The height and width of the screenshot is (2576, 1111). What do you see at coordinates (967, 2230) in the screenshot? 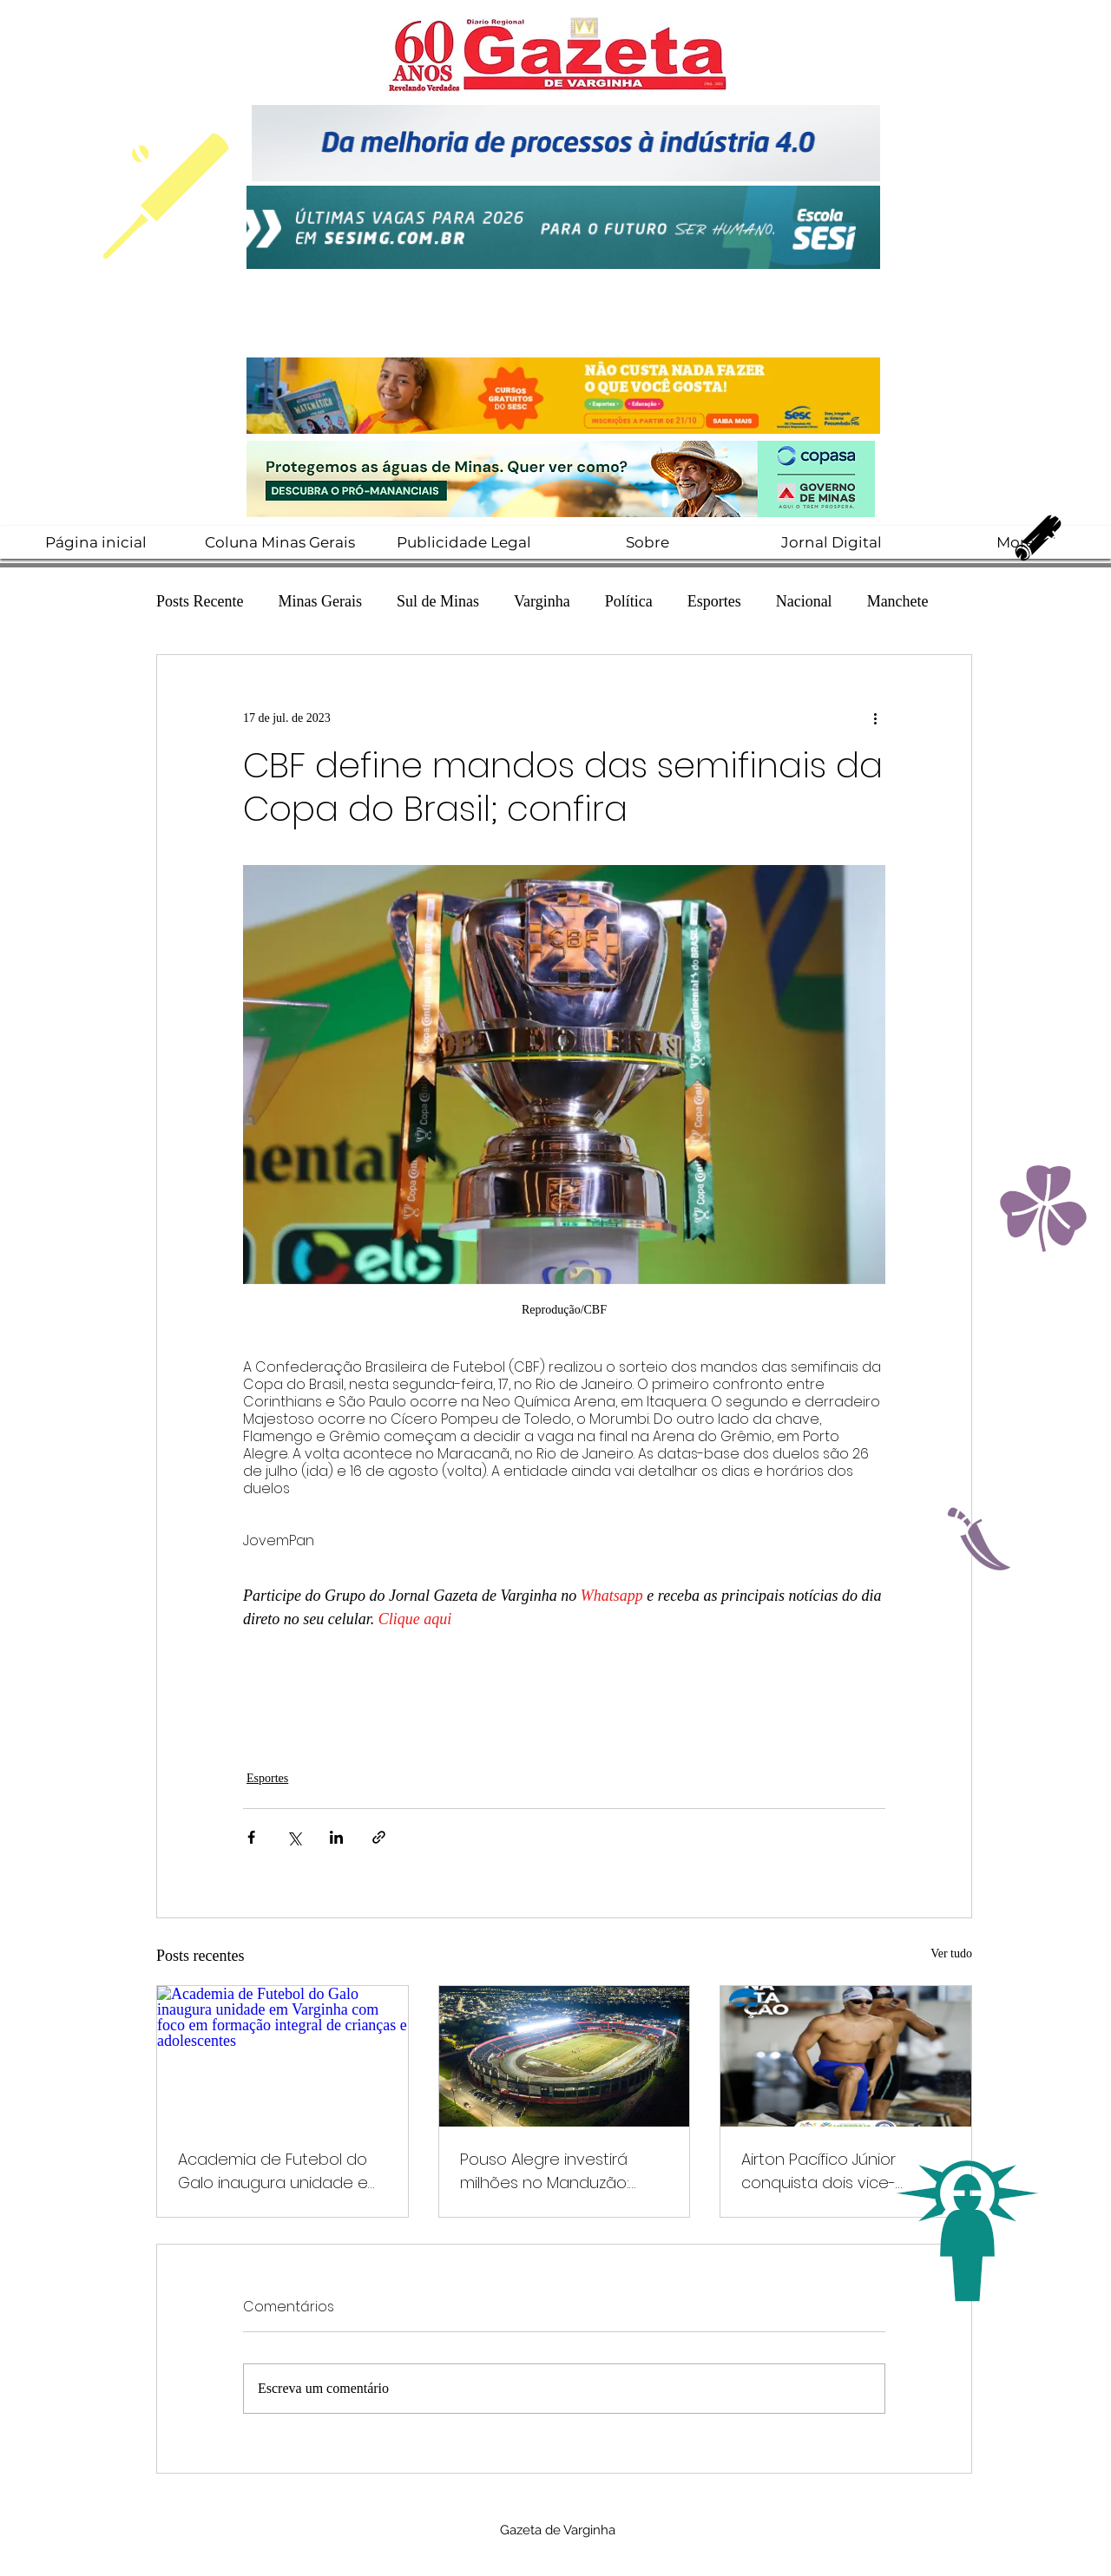
I see `activate rear shield or defensive aura ability` at bounding box center [967, 2230].